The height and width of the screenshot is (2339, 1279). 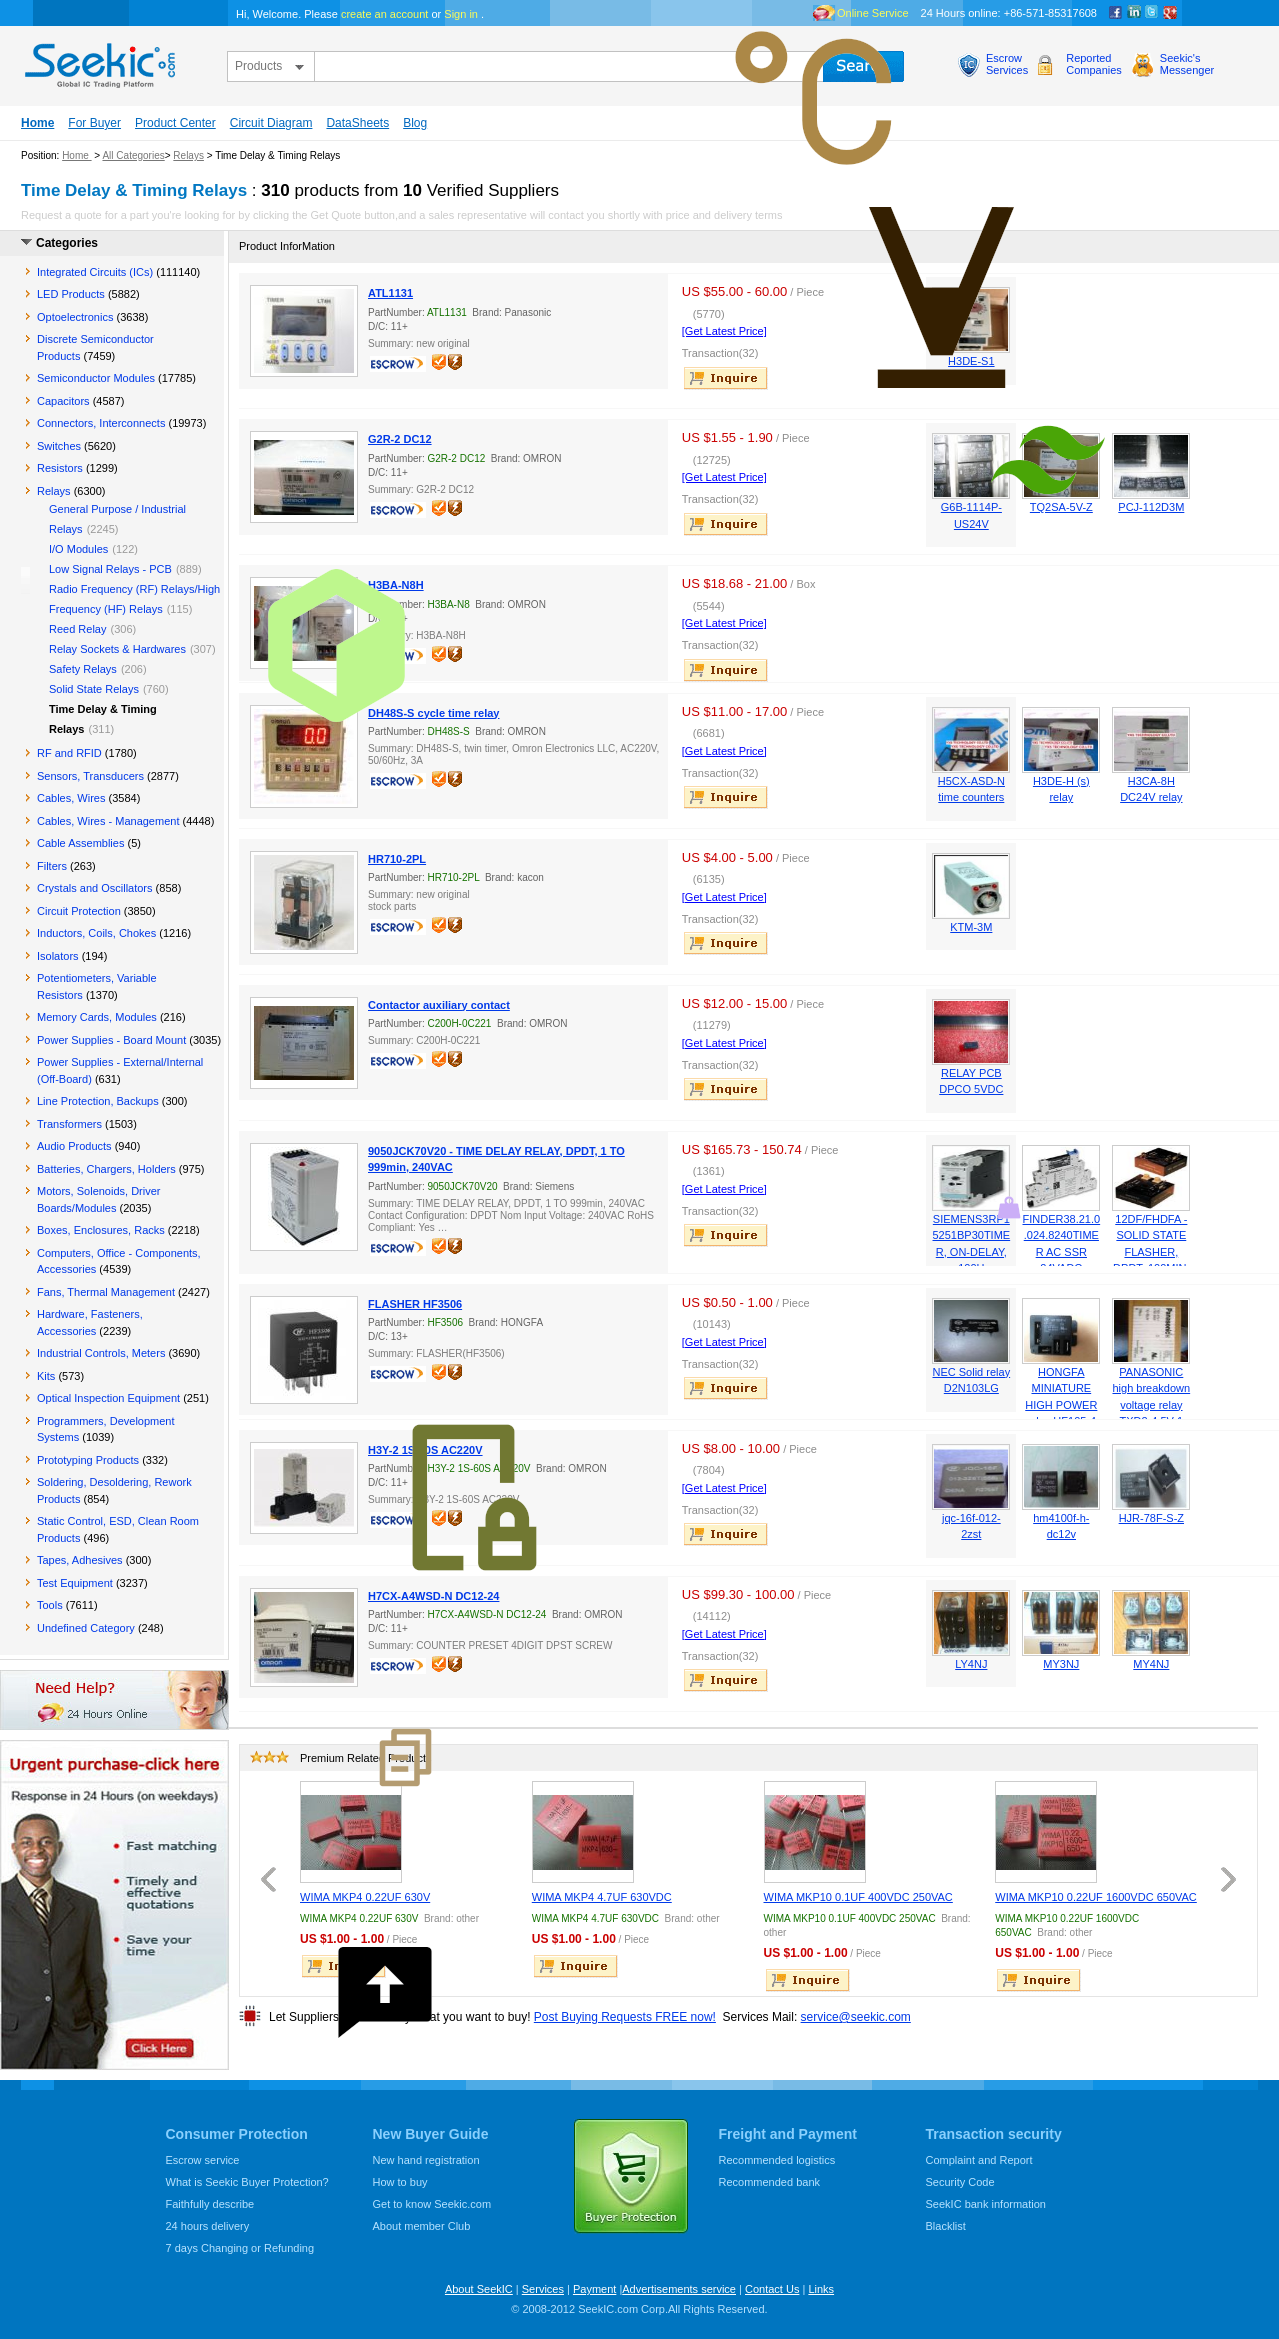 I want to click on indicates device is locked or secured, so click(x=463, y=1497).